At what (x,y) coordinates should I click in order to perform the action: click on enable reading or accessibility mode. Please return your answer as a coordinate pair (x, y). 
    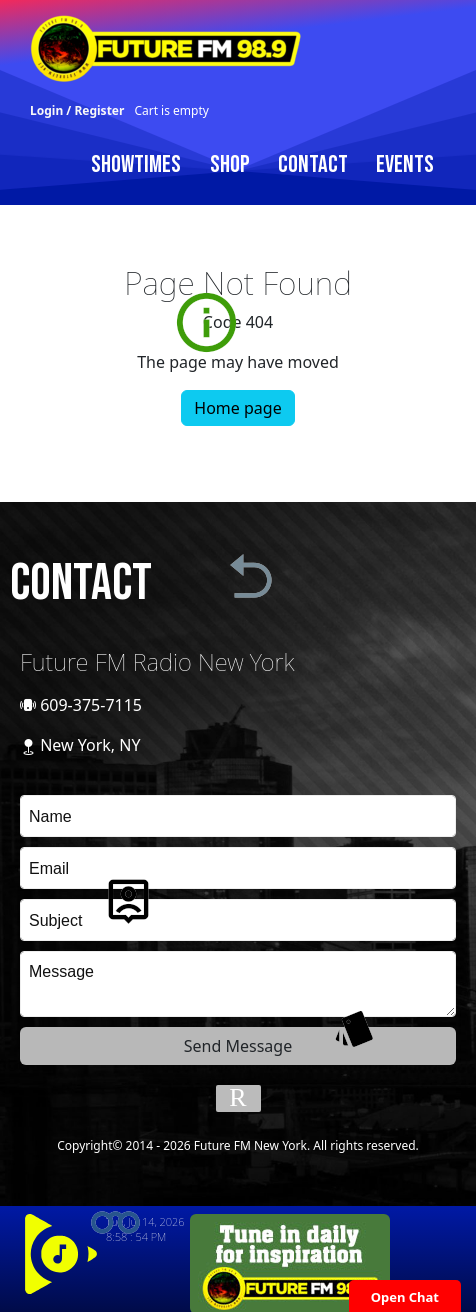
    Looking at the image, I should click on (115, 1222).